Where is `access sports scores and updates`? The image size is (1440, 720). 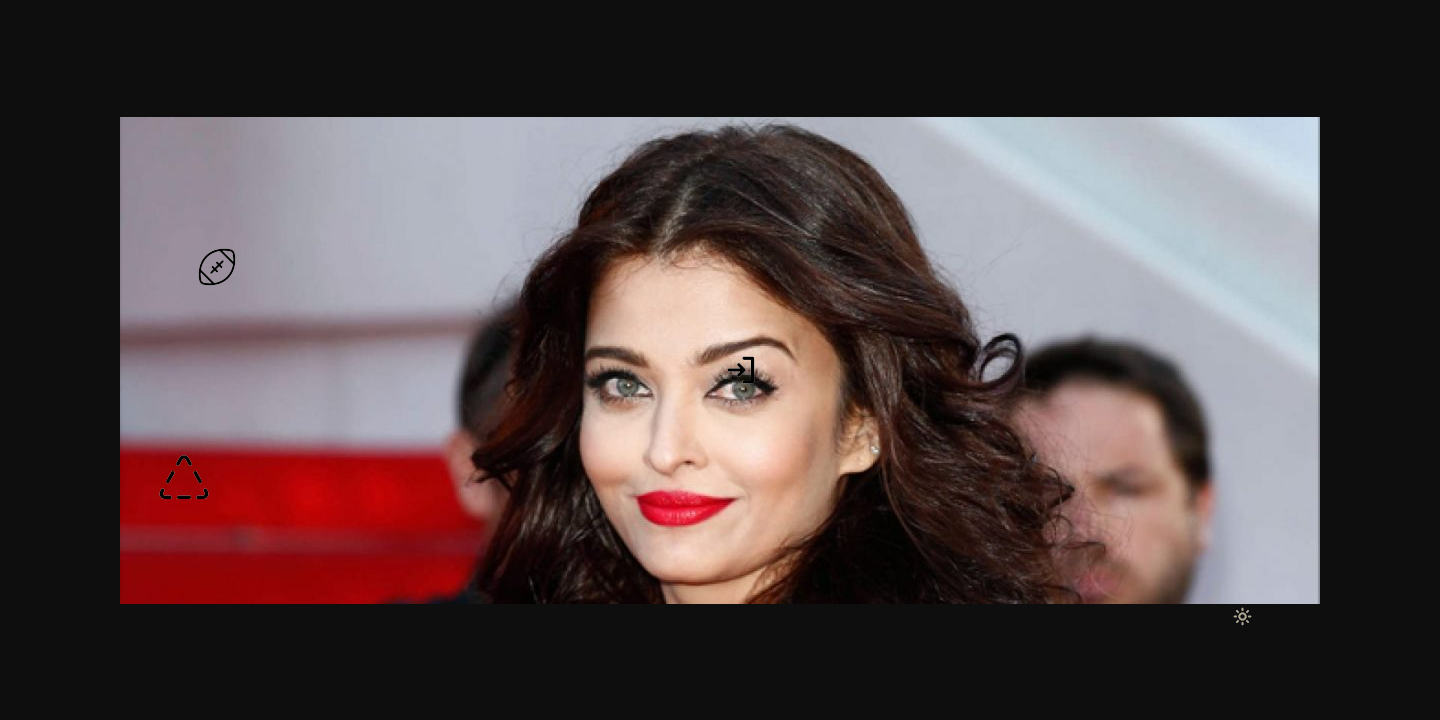 access sports scores and updates is located at coordinates (217, 267).